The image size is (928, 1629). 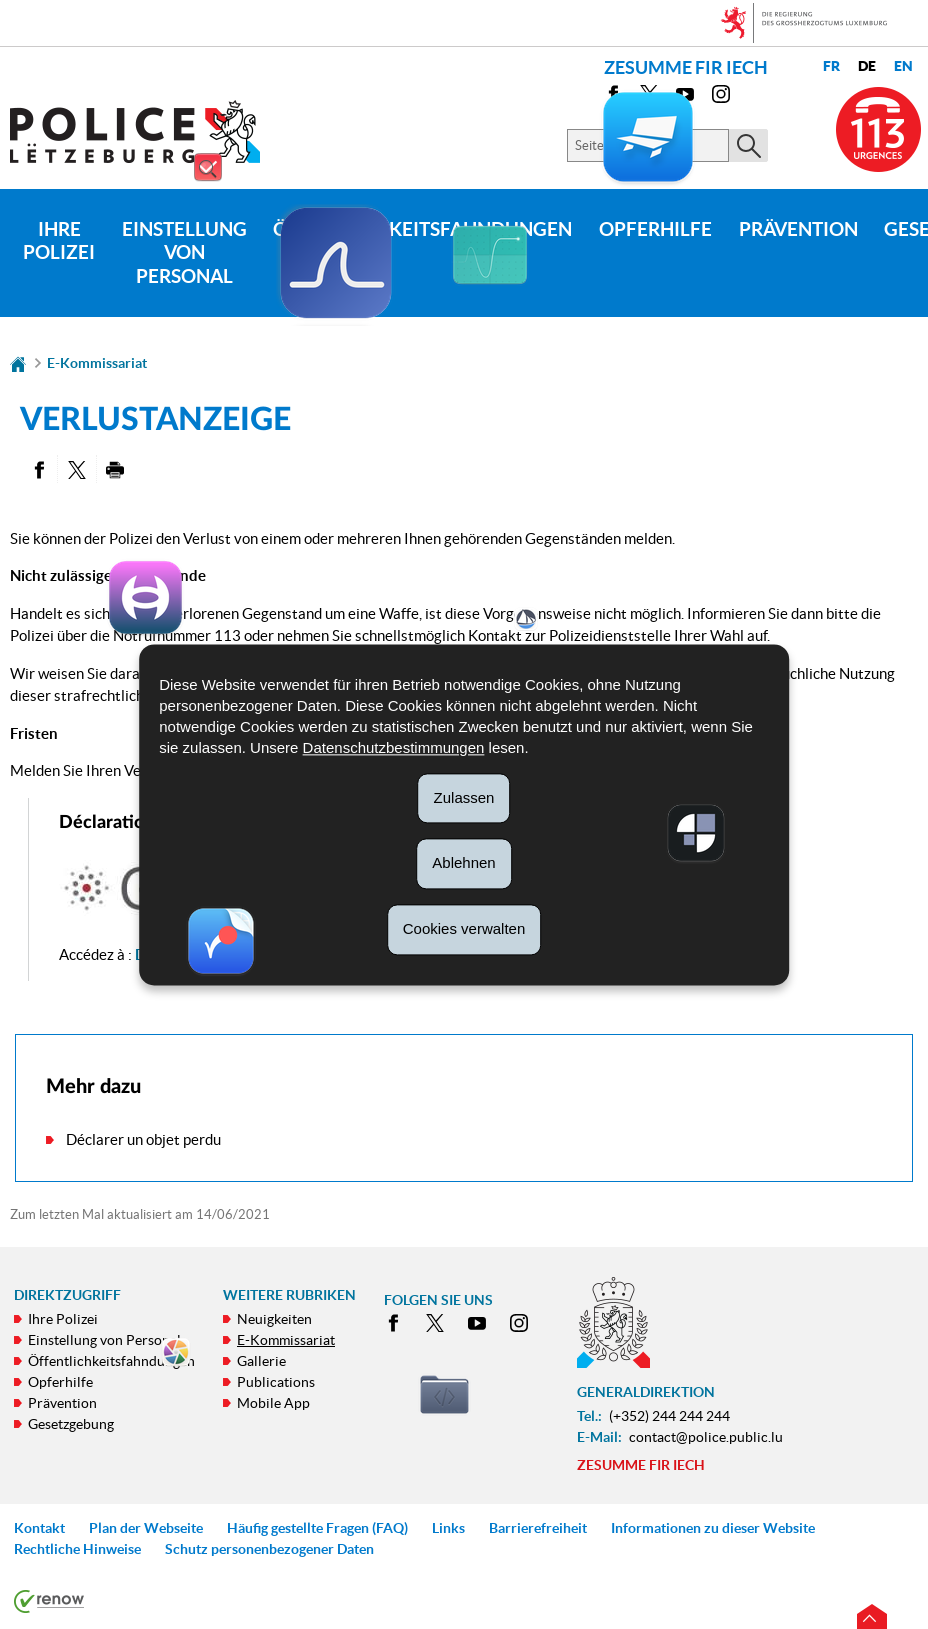 I want to click on open darktable photo editing application, so click(x=176, y=1352).